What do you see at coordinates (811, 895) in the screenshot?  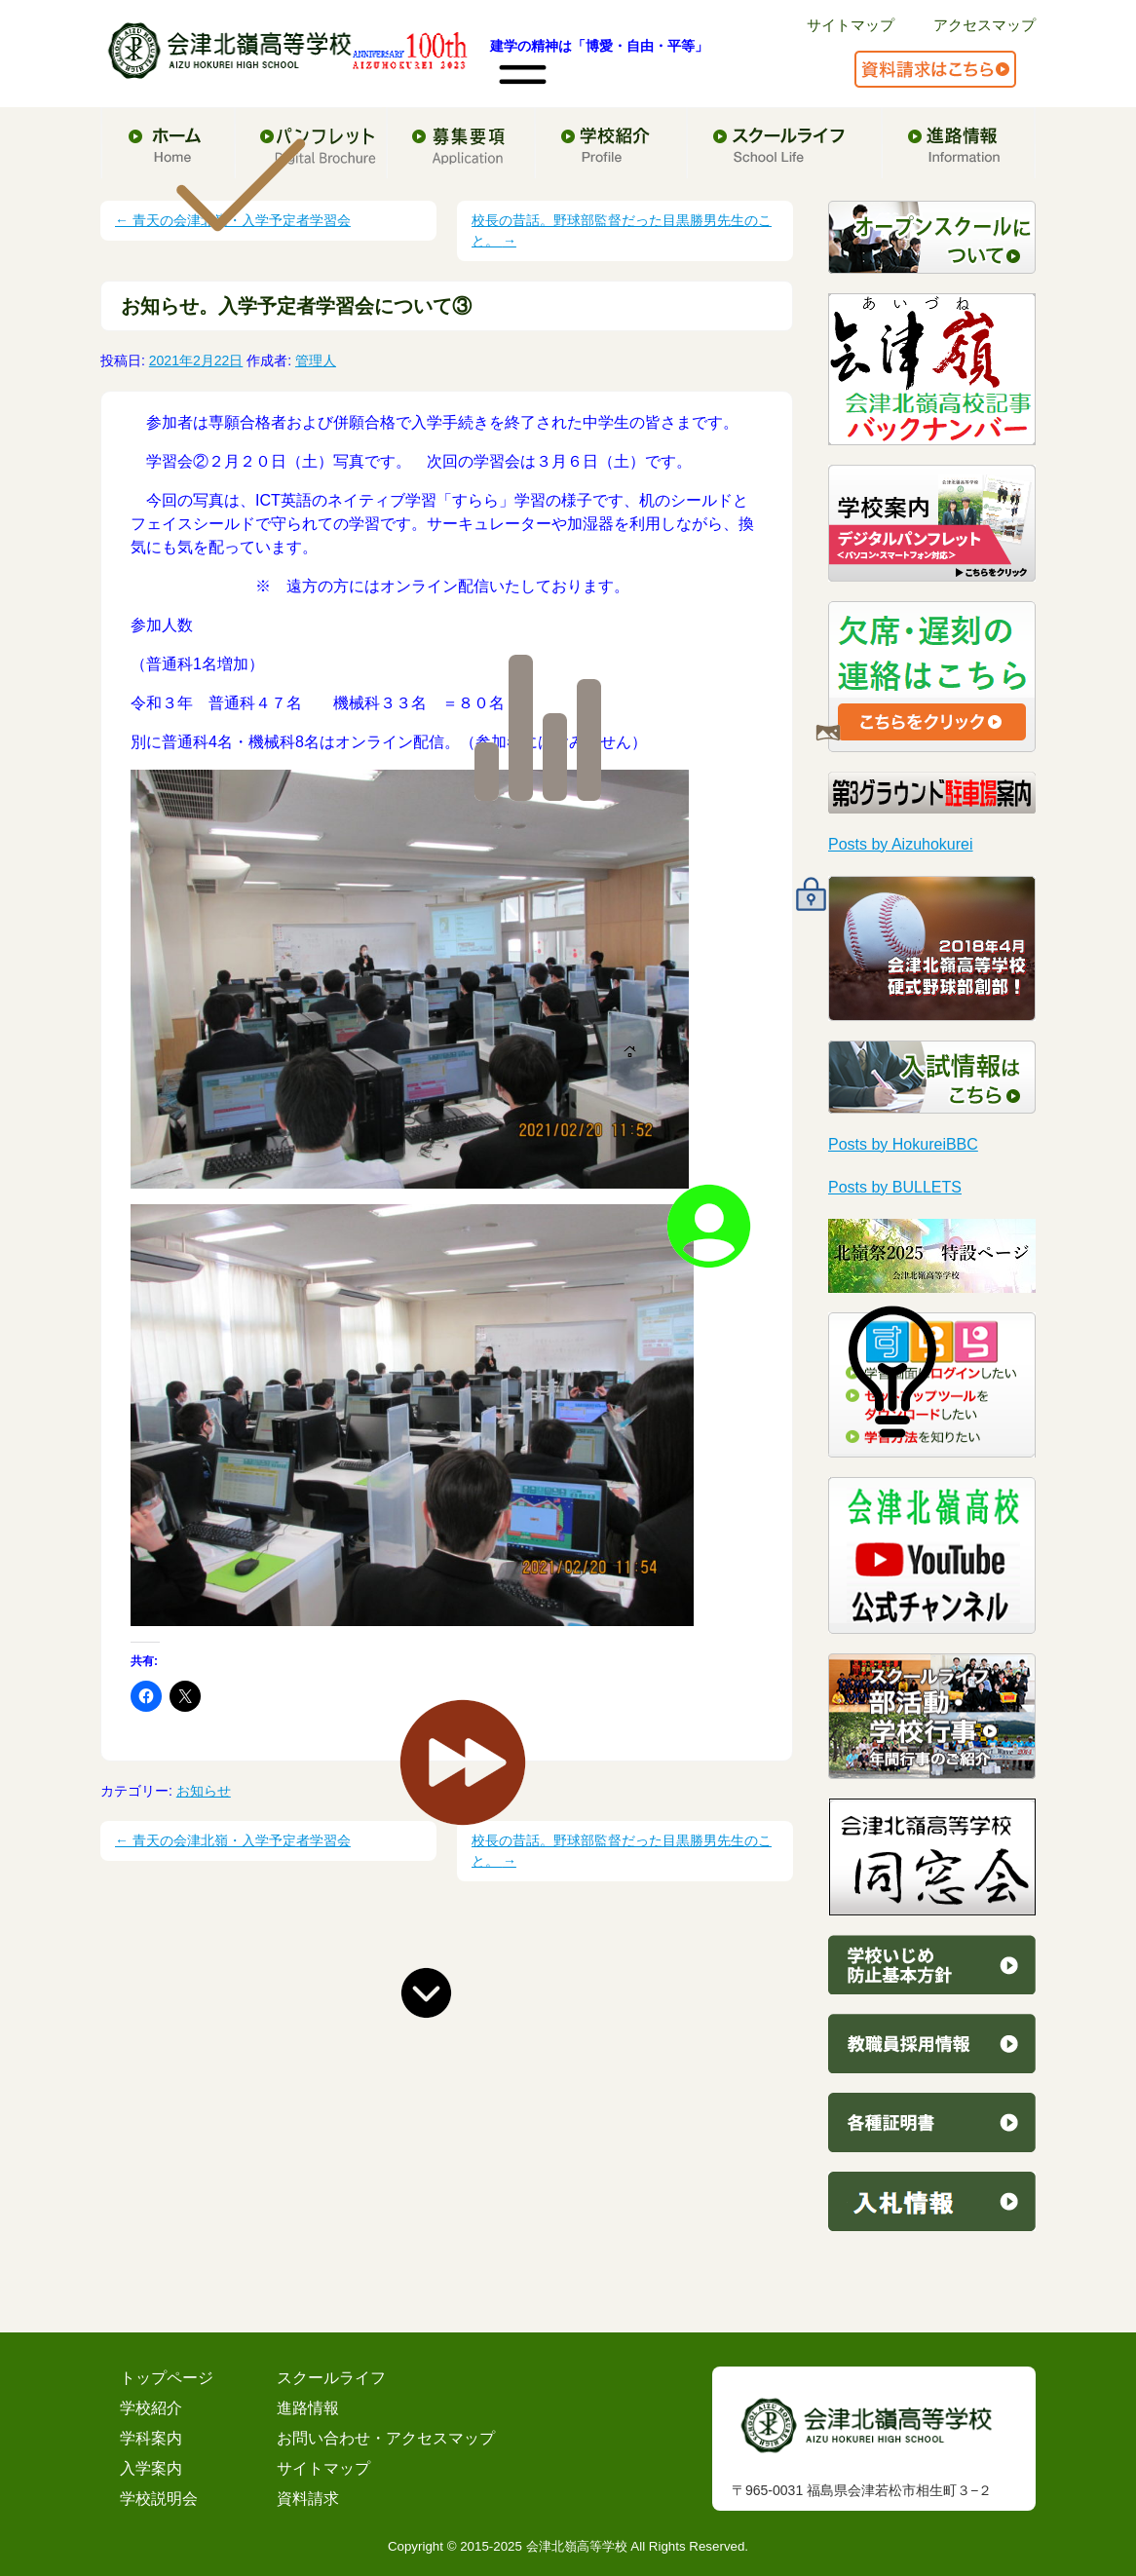 I see `access security or privacy settings` at bounding box center [811, 895].